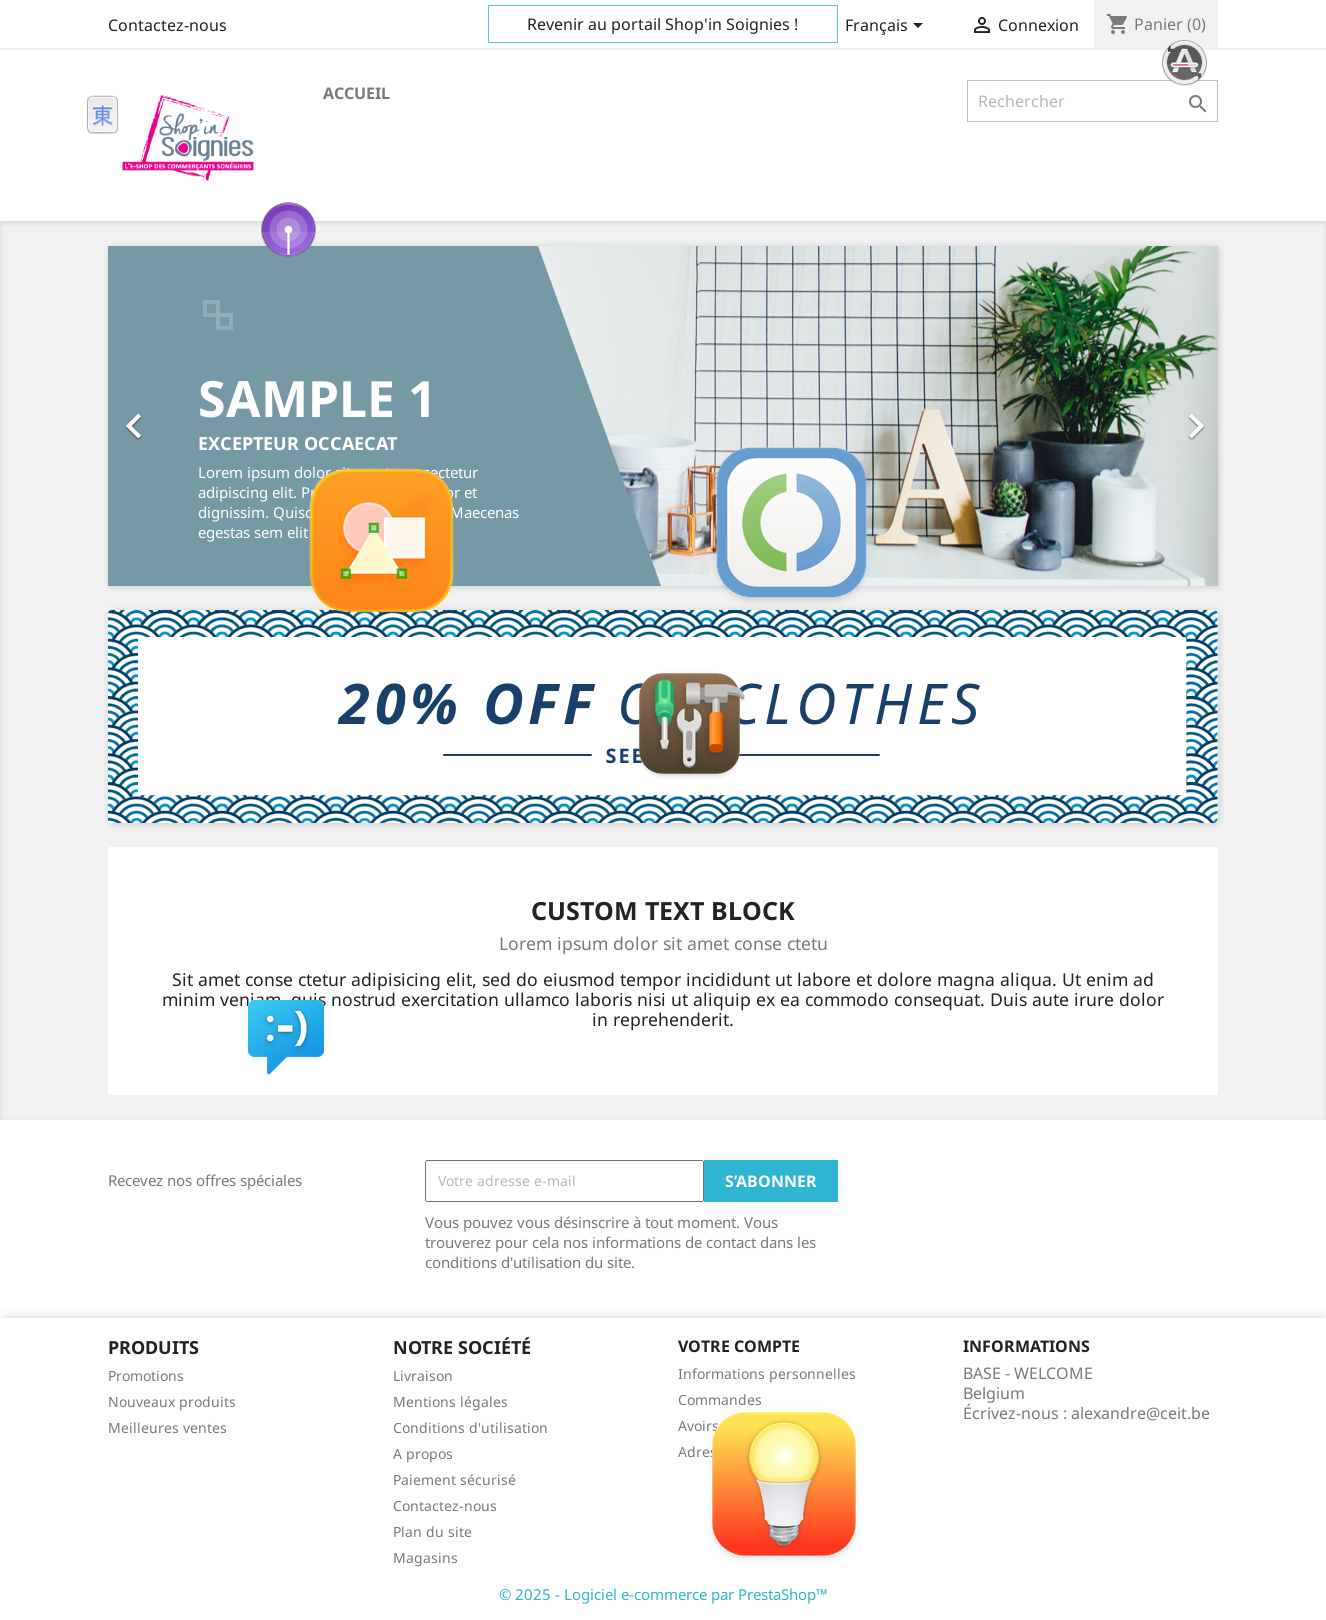 This screenshot has width=1326, height=1620. I want to click on check for available system updates, so click(1184, 62).